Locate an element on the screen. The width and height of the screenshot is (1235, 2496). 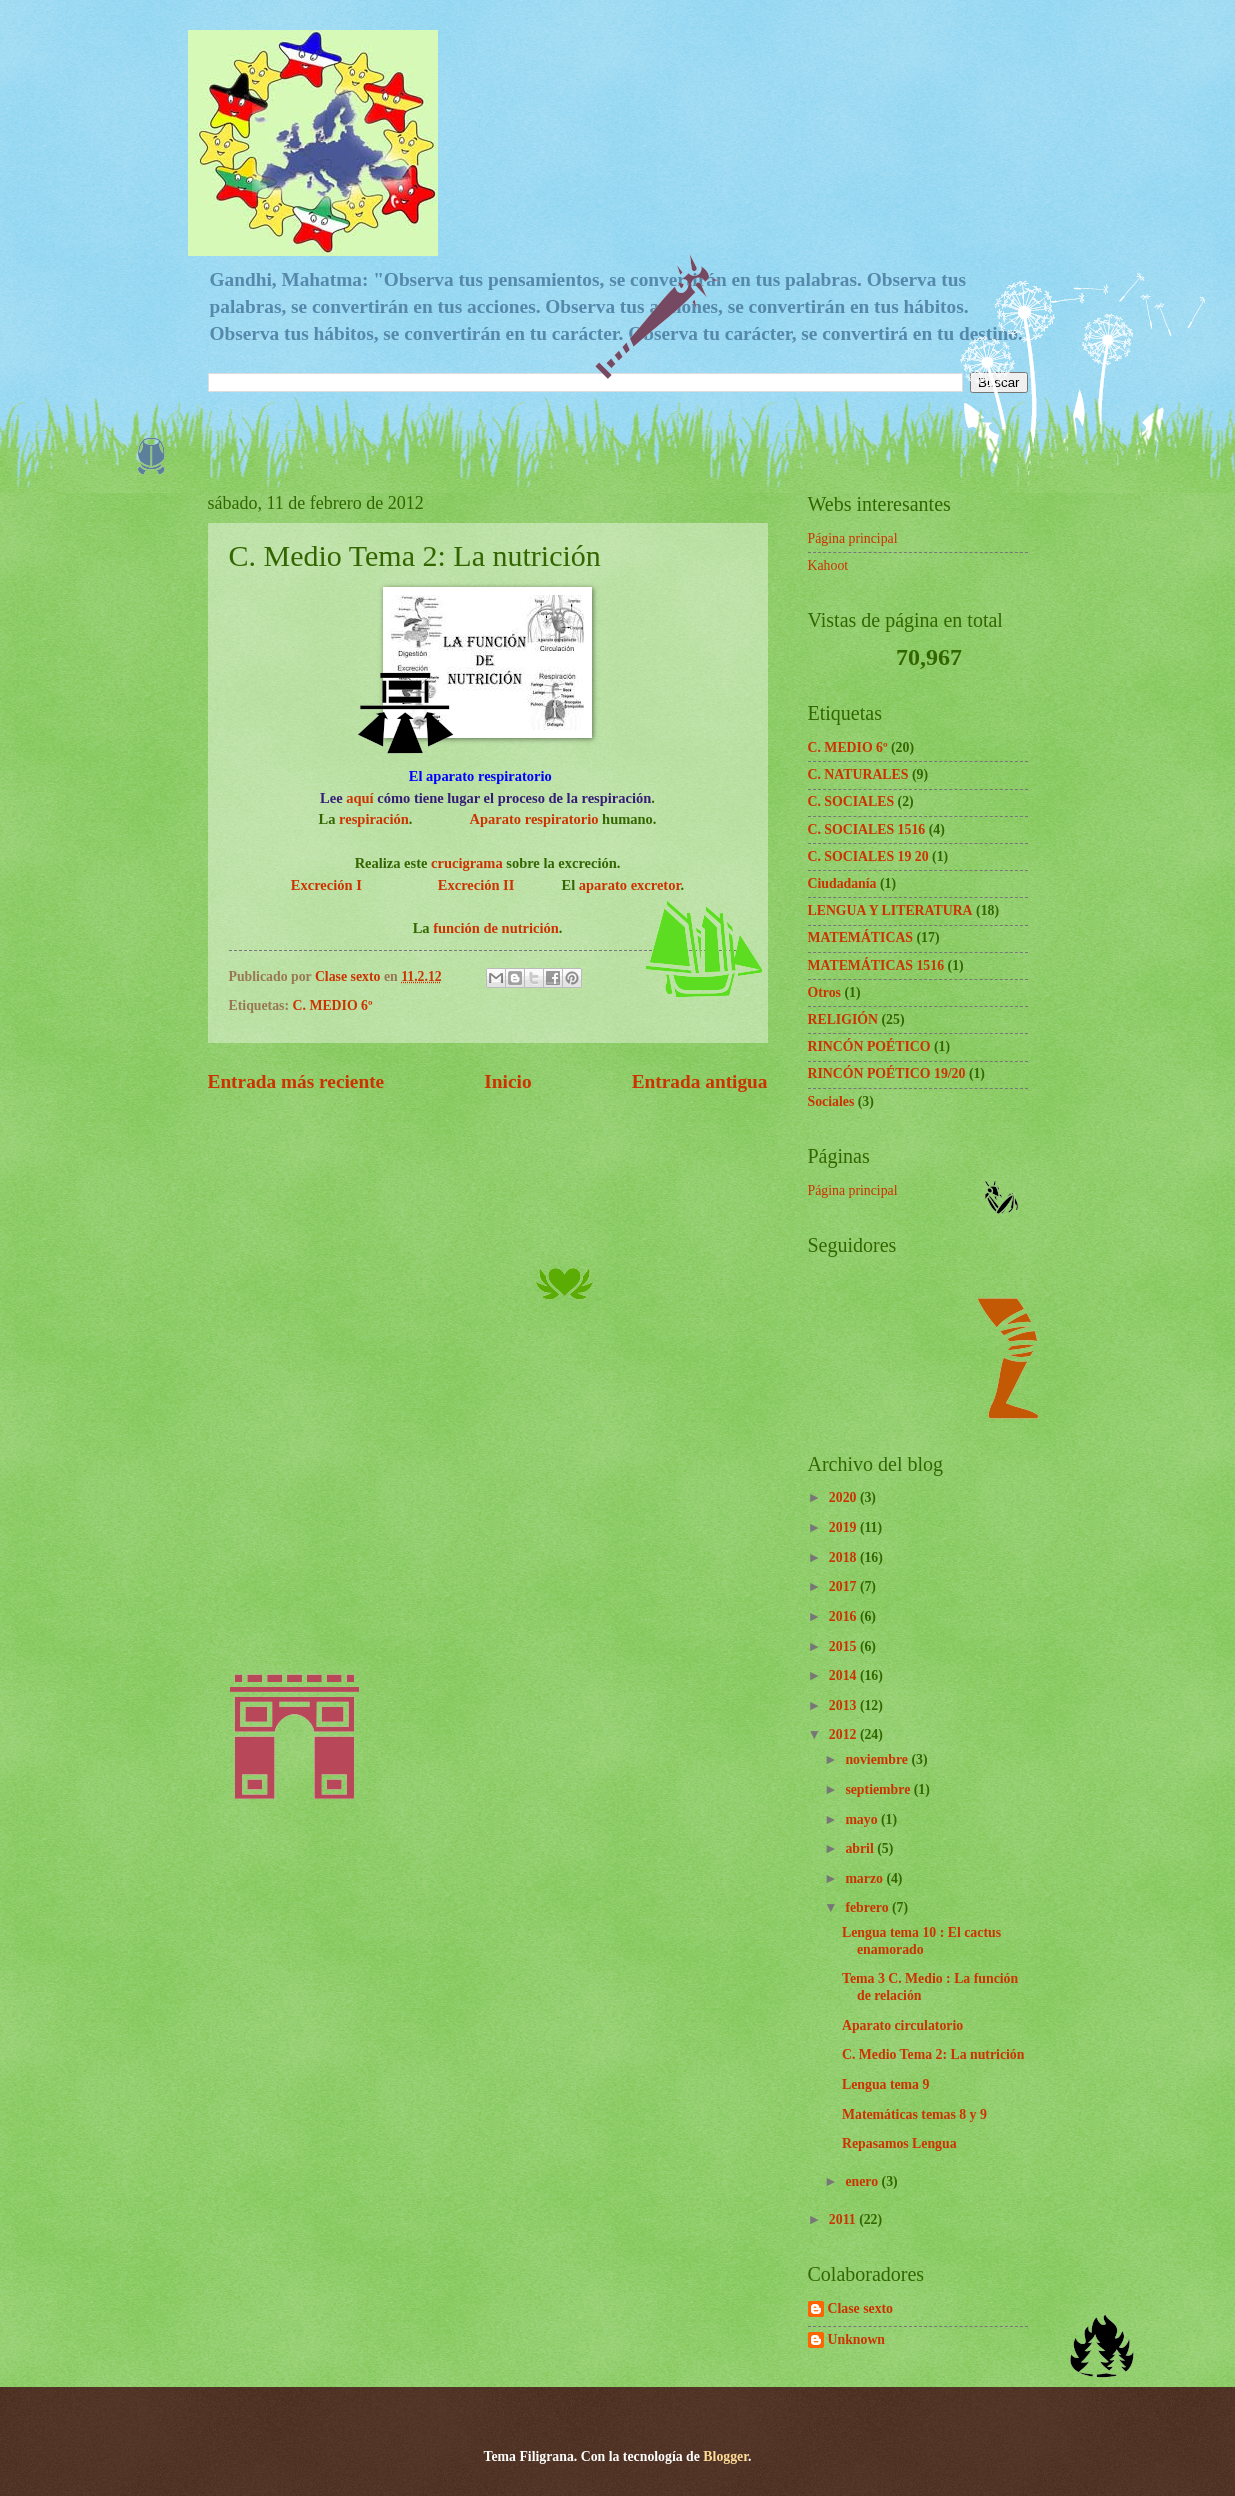
fishing activity or minigame is located at coordinates (704, 949).